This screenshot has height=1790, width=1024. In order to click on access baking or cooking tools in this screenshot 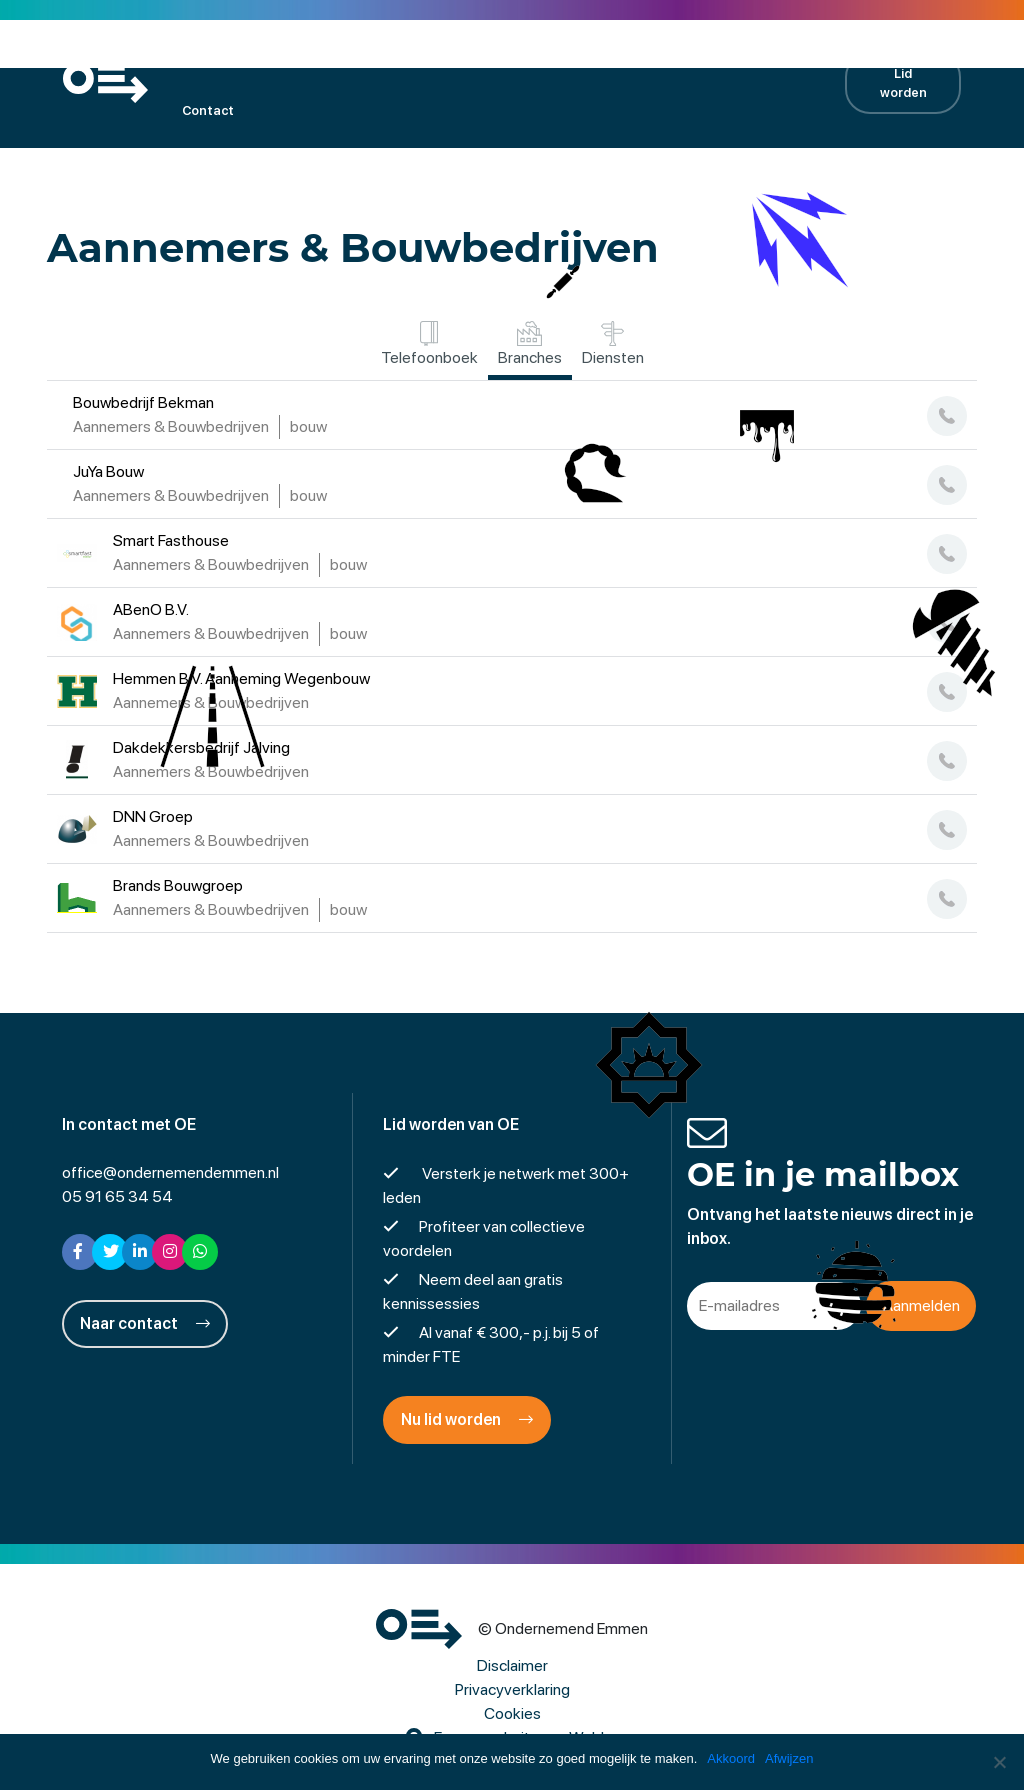, I will do `click(563, 282)`.